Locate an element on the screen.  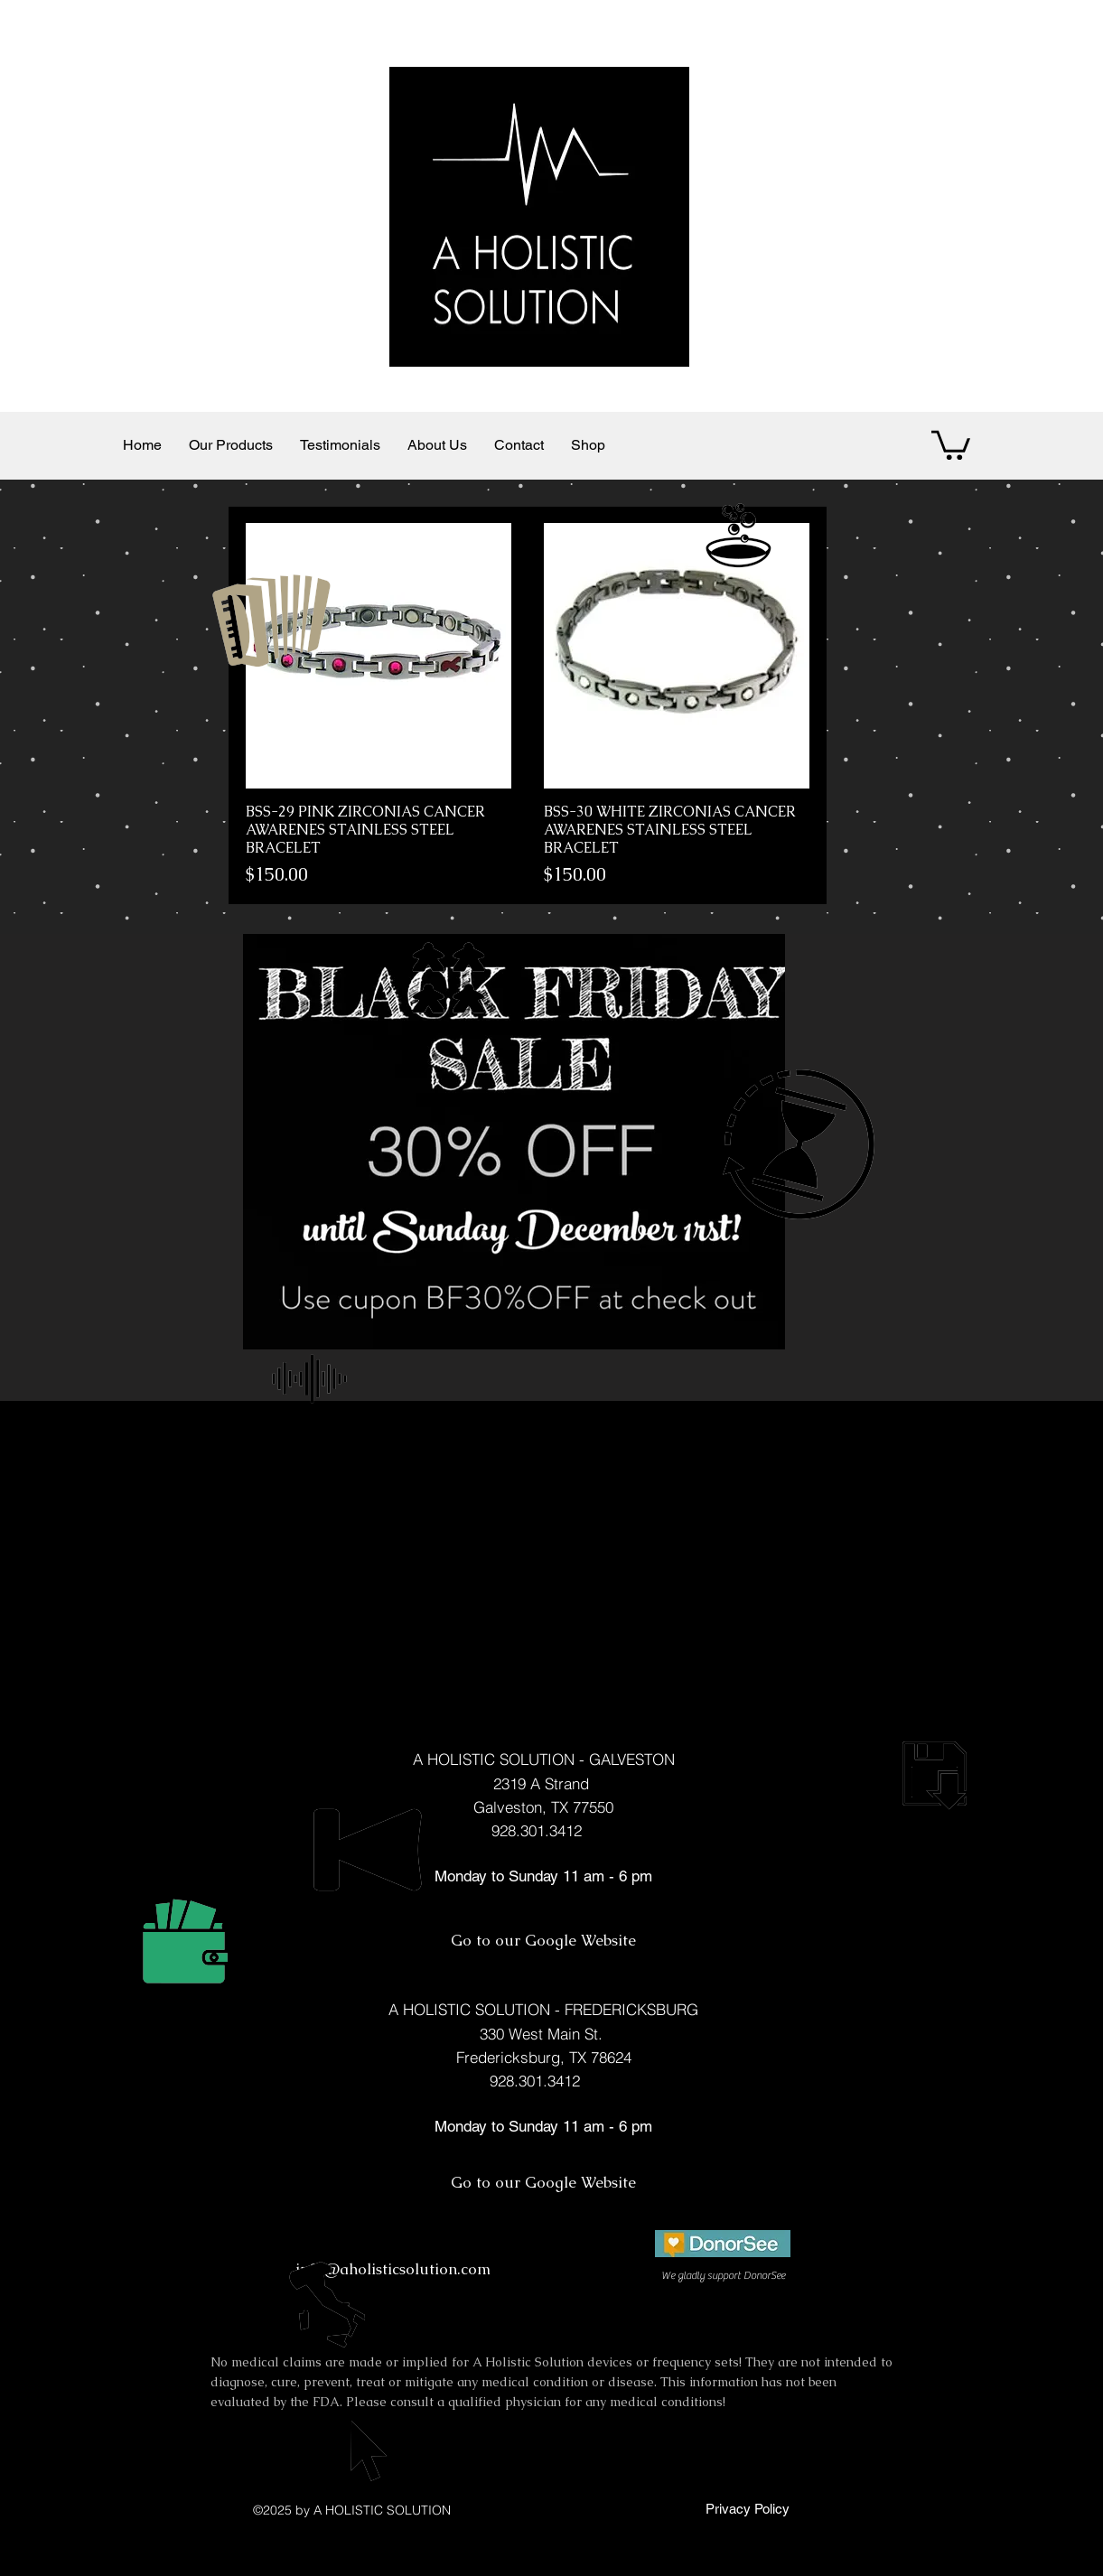
go to previous track or media is located at coordinates (368, 1850).